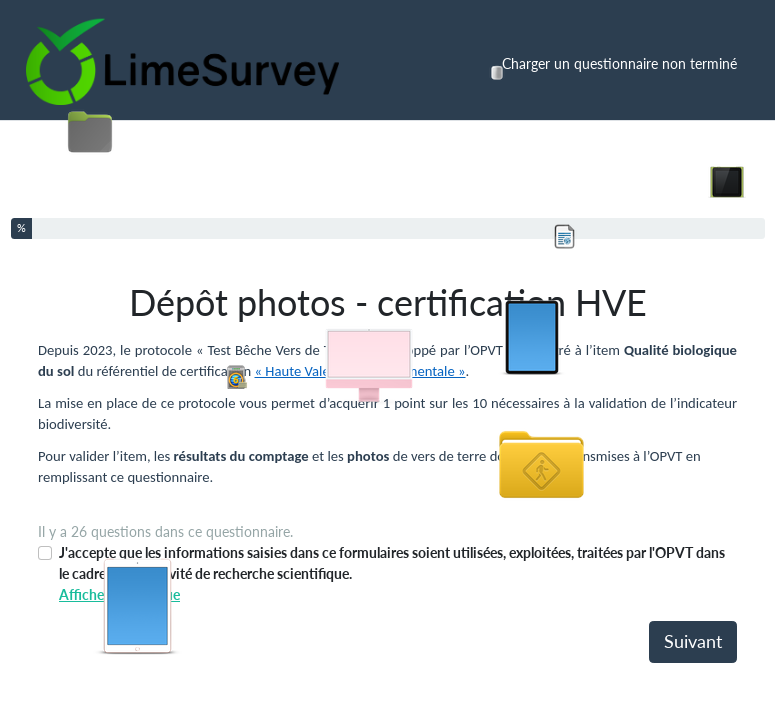  Describe the element at coordinates (369, 364) in the screenshot. I see `indicates this mac in system preferences or finder` at that location.